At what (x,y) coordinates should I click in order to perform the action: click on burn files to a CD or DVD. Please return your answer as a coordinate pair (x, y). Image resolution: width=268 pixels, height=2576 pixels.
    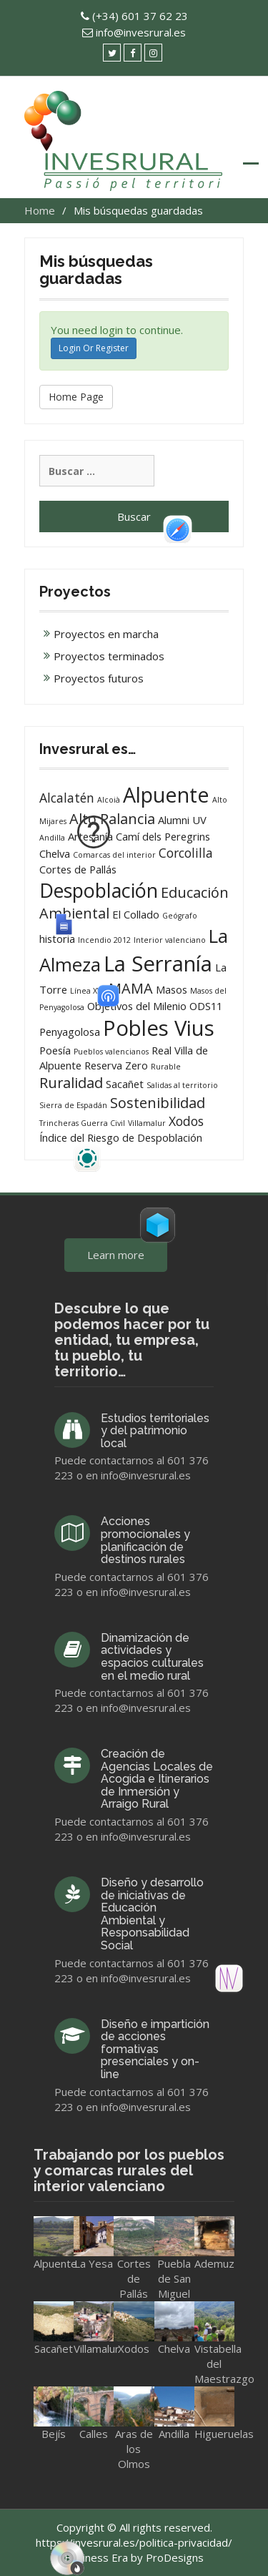
    Looking at the image, I should click on (67, 2558).